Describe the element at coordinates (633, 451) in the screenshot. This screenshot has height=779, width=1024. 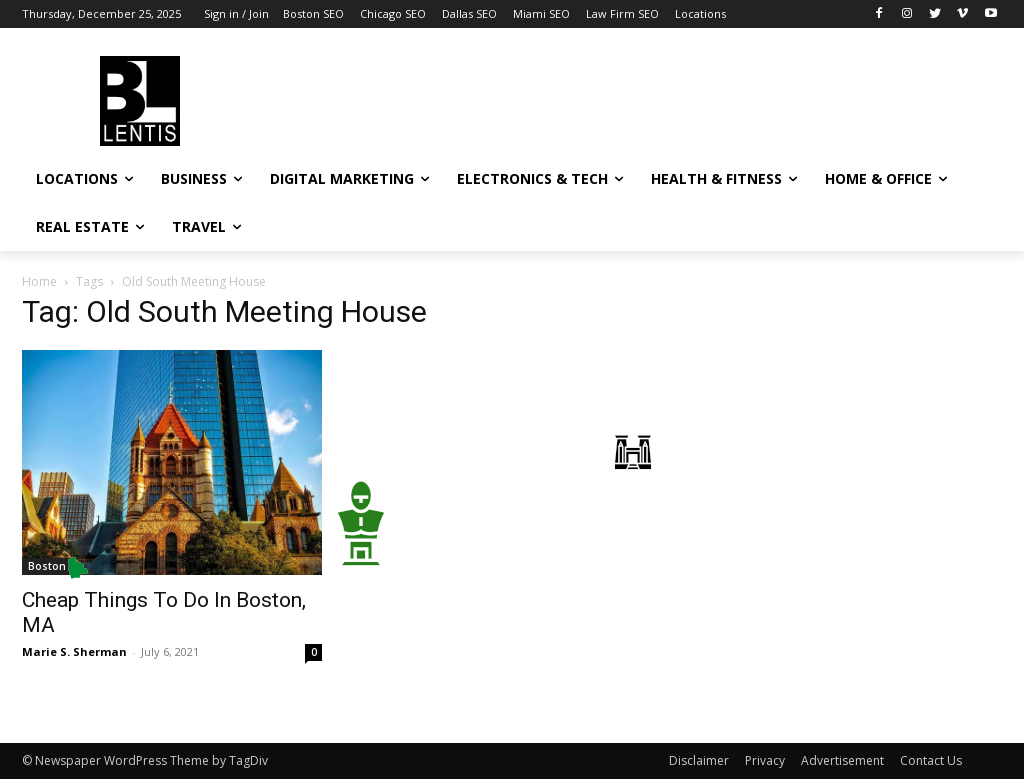
I see `access ancient egypt themed content or levels` at that location.